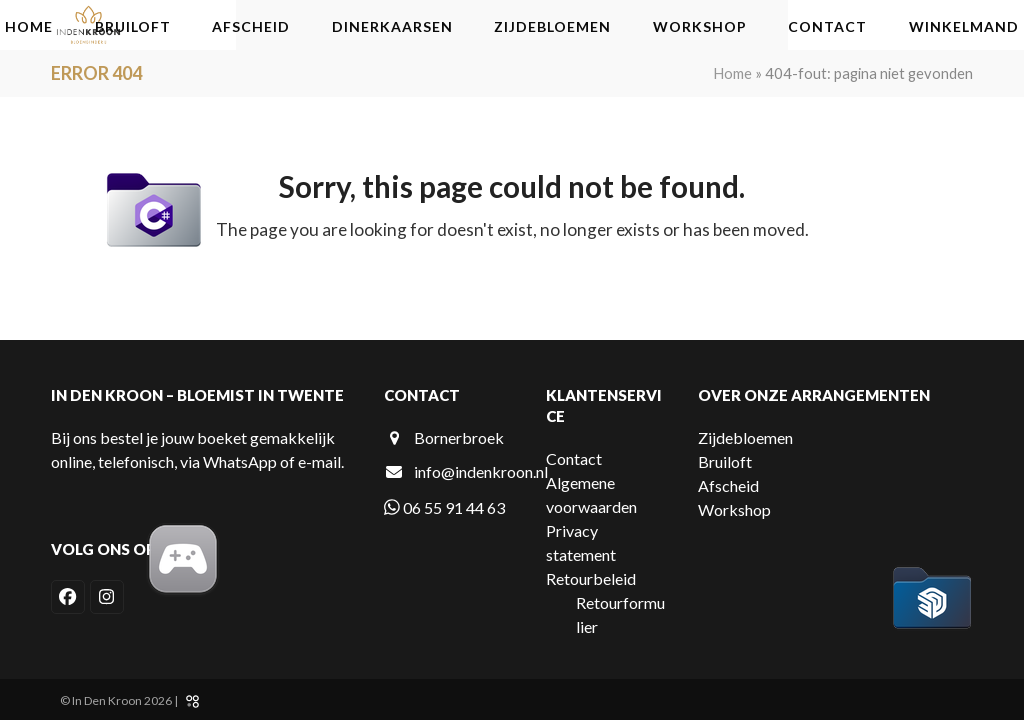 The height and width of the screenshot is (720, 1024). Describe the element at coordinates (183, 560) in the screenshot. I see `access games settings or preferences` at that location.